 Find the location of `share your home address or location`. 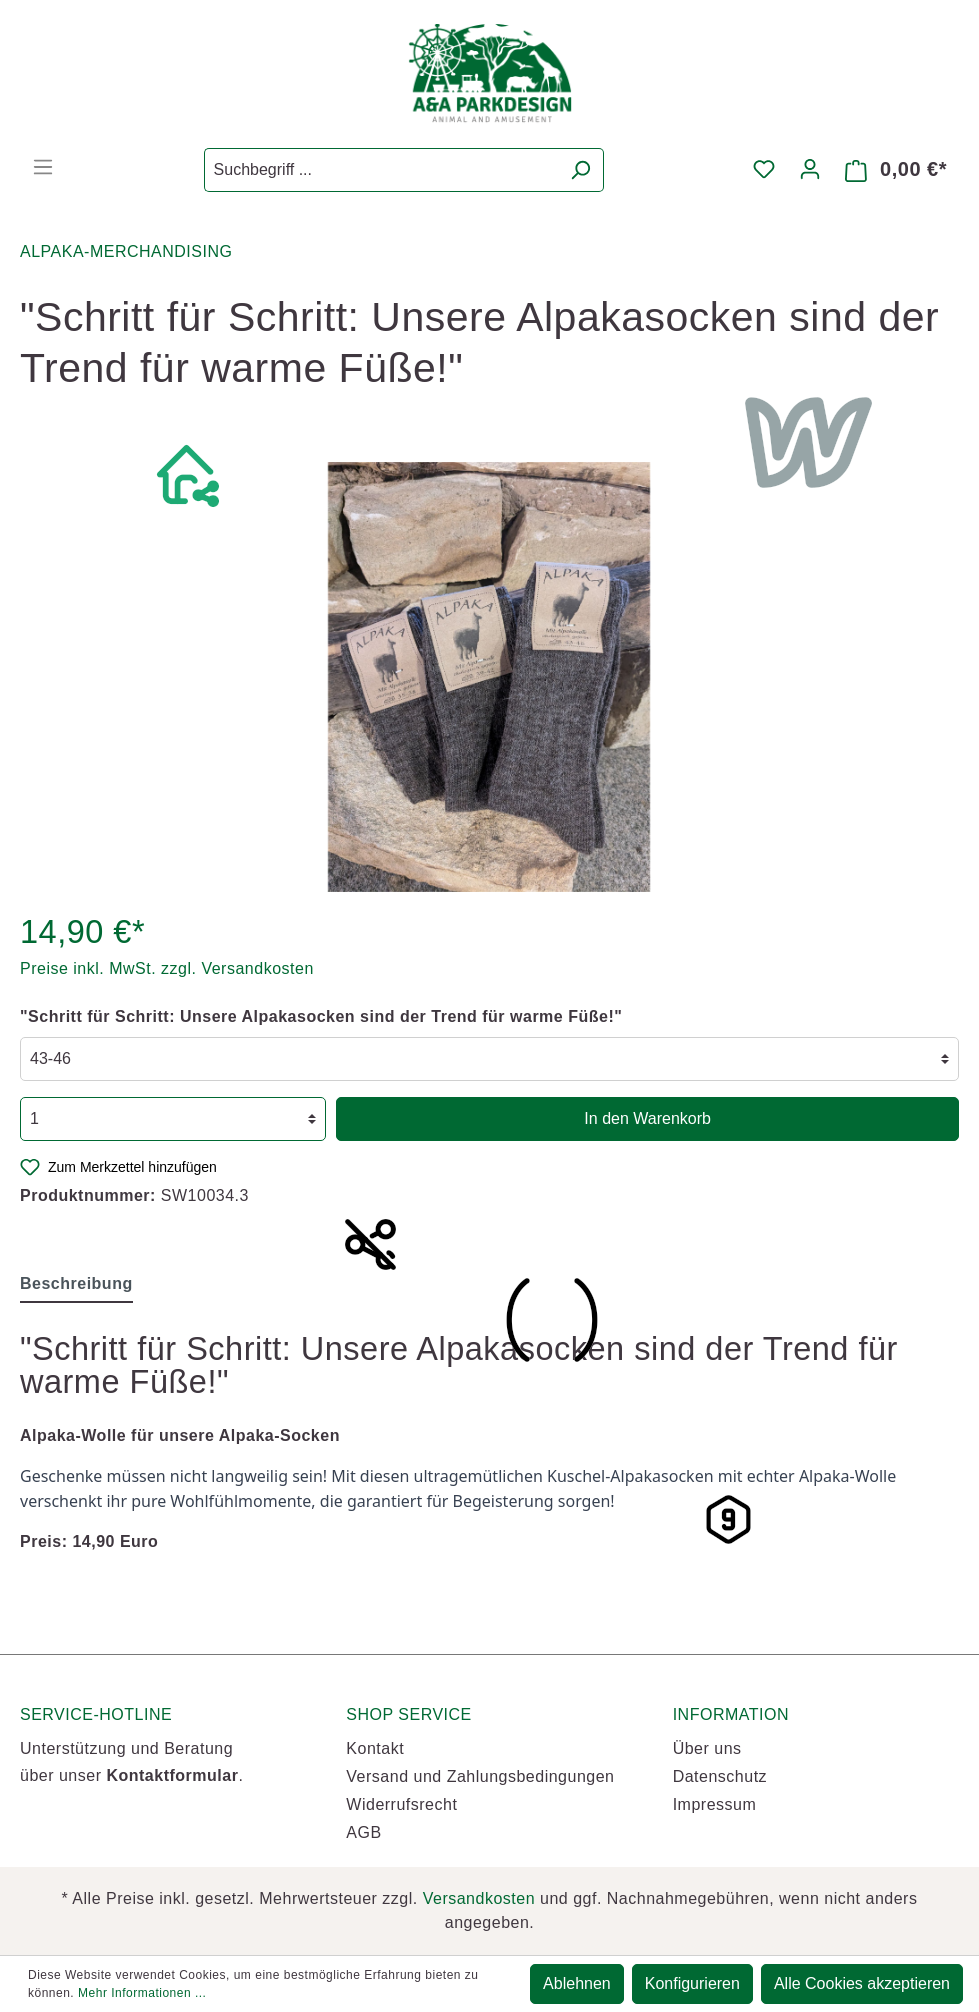

share your home address or location is located at coordinates (186, 474).